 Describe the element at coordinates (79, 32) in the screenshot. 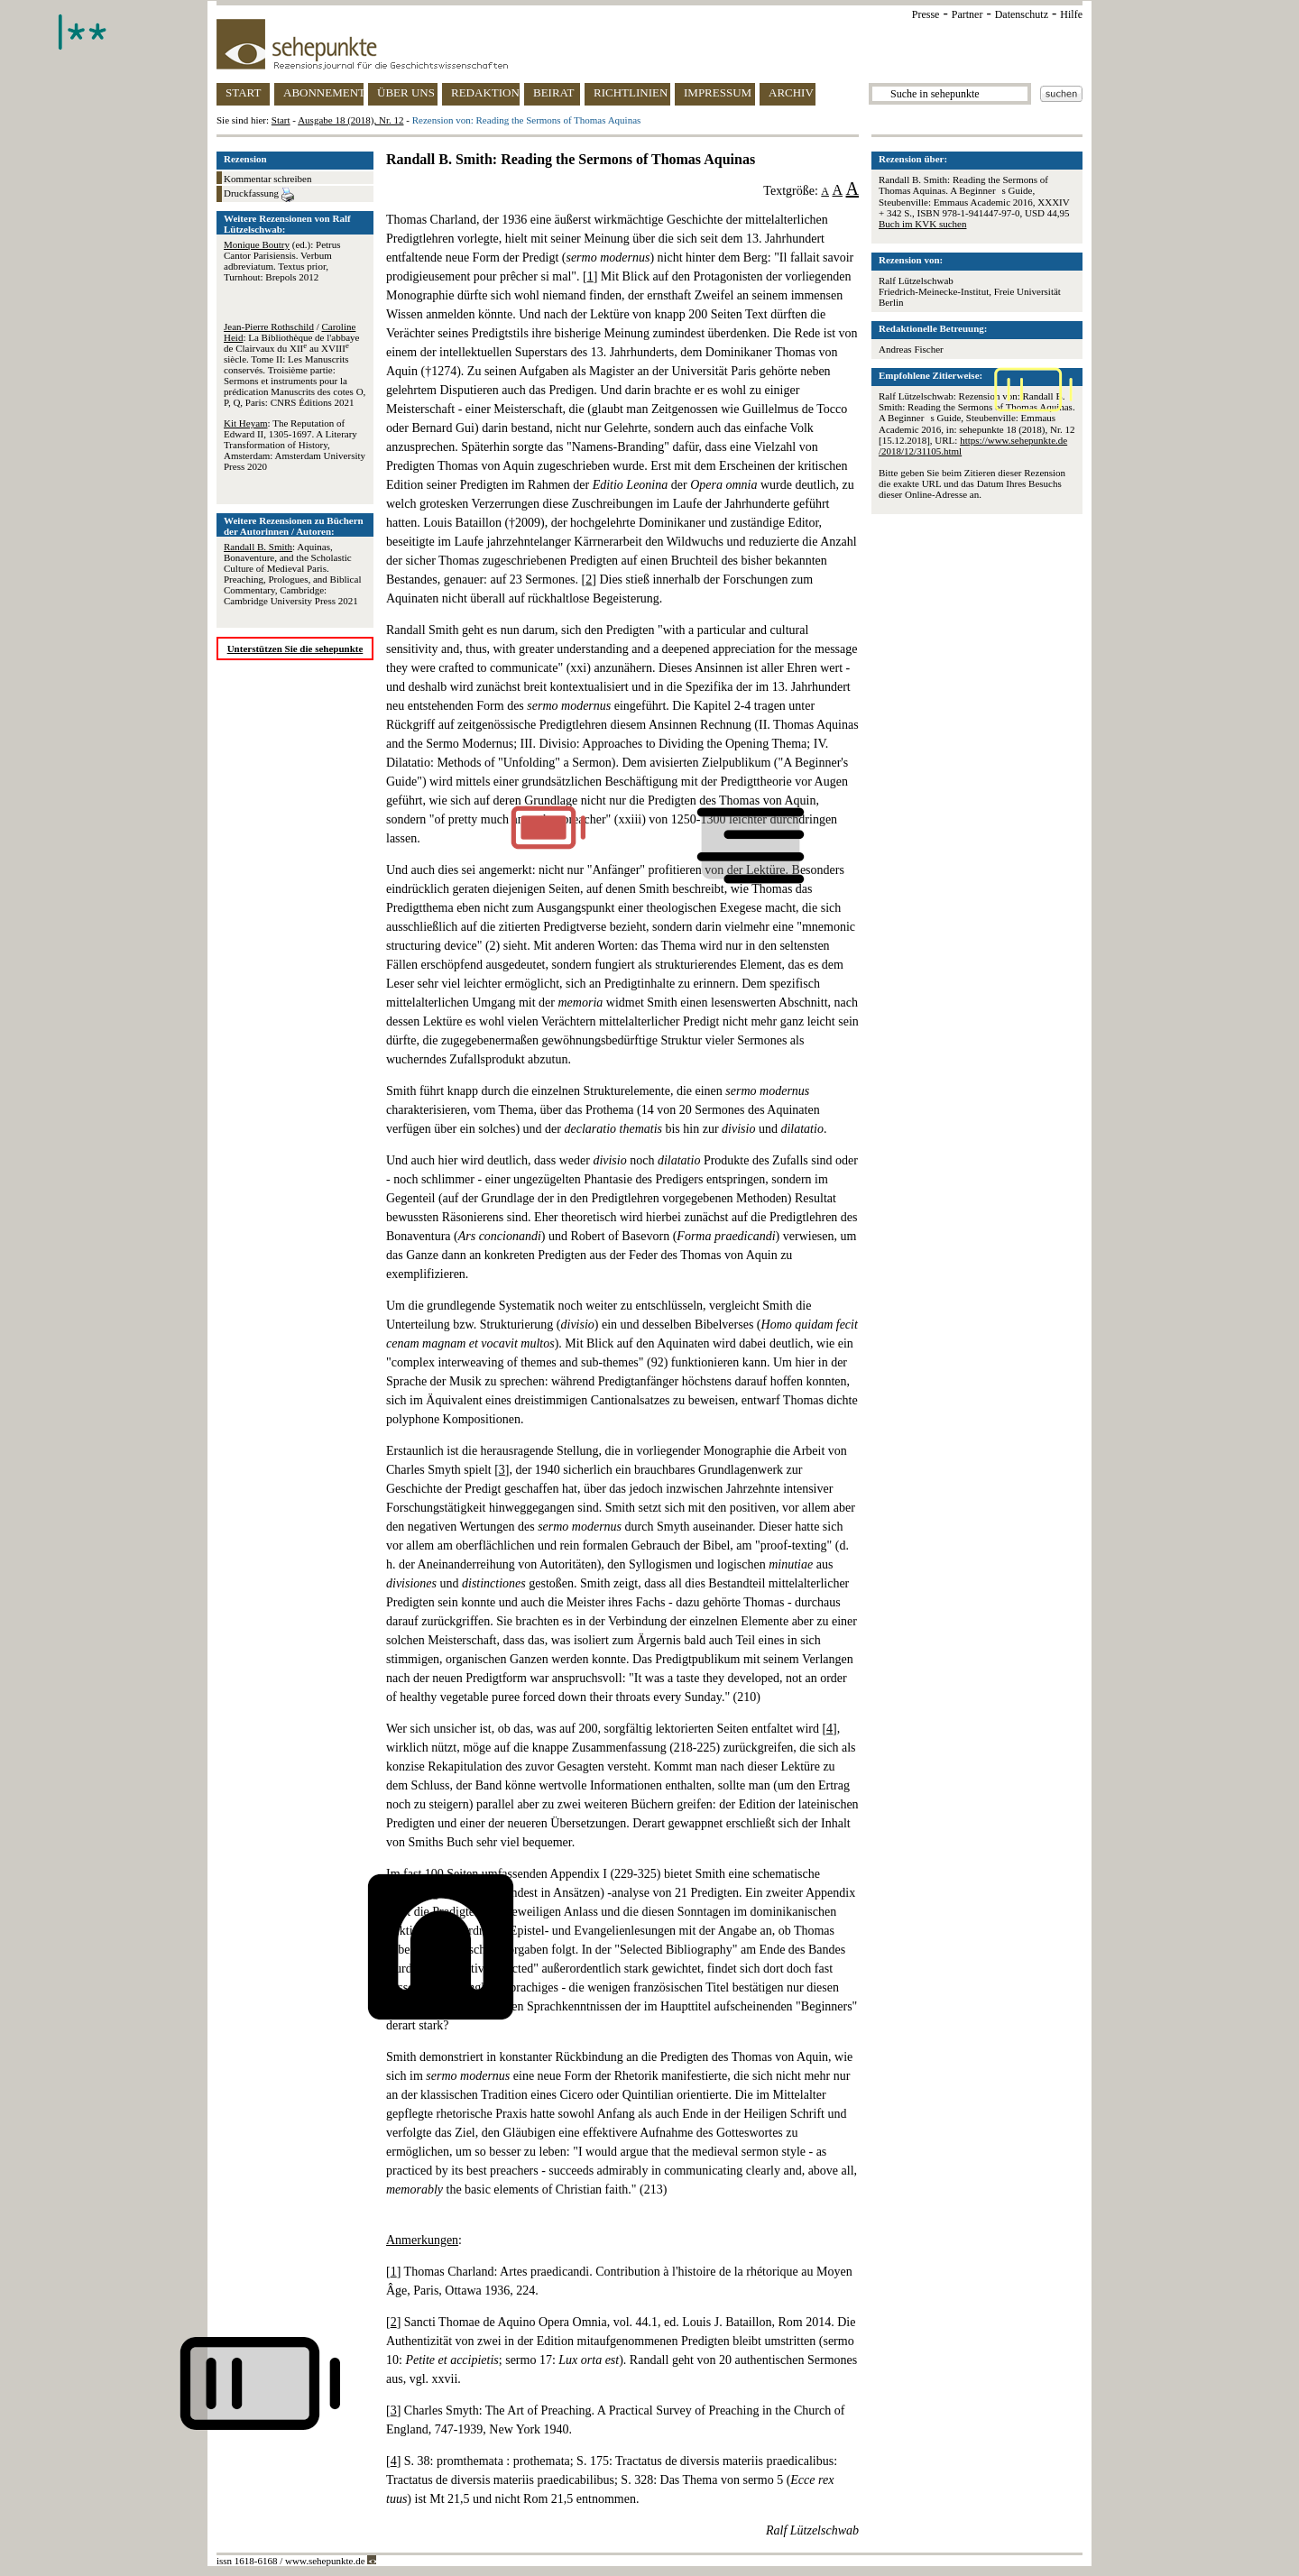

I see `enter or view password field` at that location.